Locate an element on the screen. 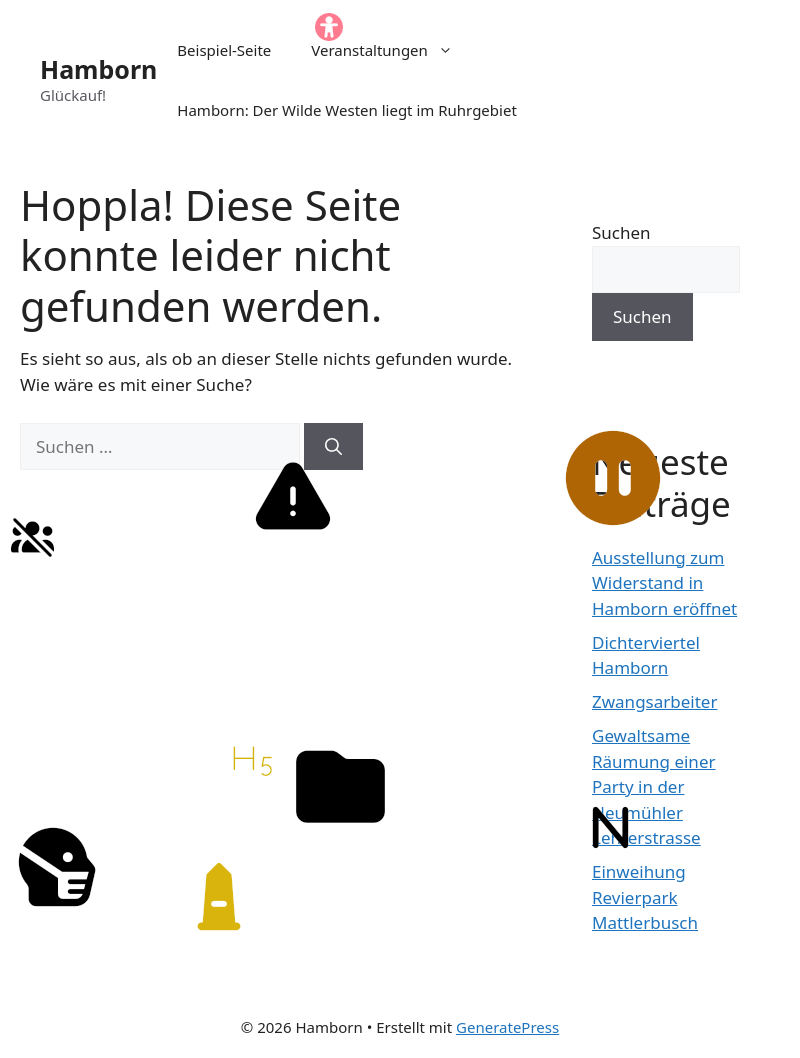 This screenshot has height=1058, width=800. open folder to view contents is located at coordinates (340, 789).